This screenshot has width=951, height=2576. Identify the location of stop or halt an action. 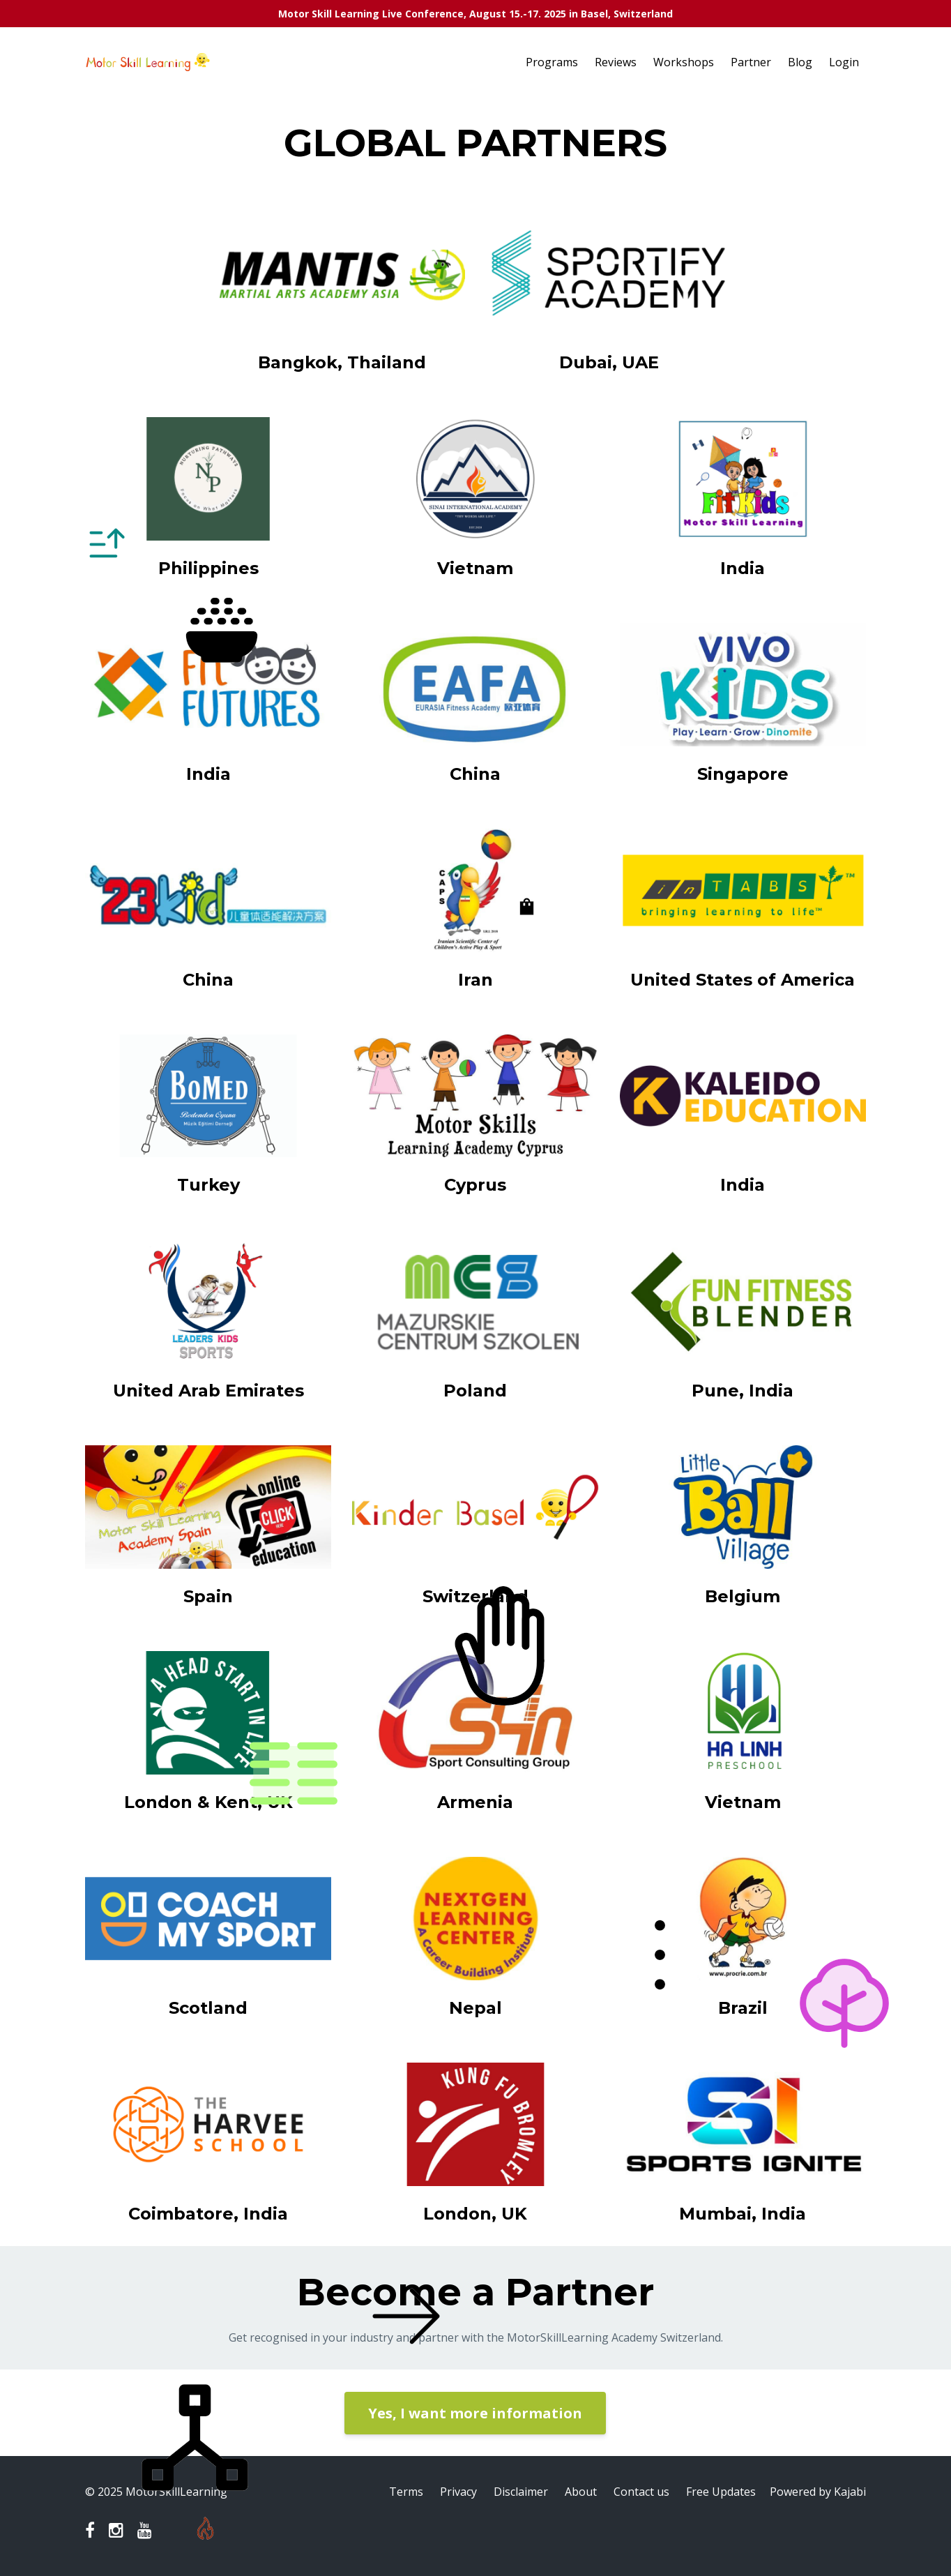
(499, 1645).